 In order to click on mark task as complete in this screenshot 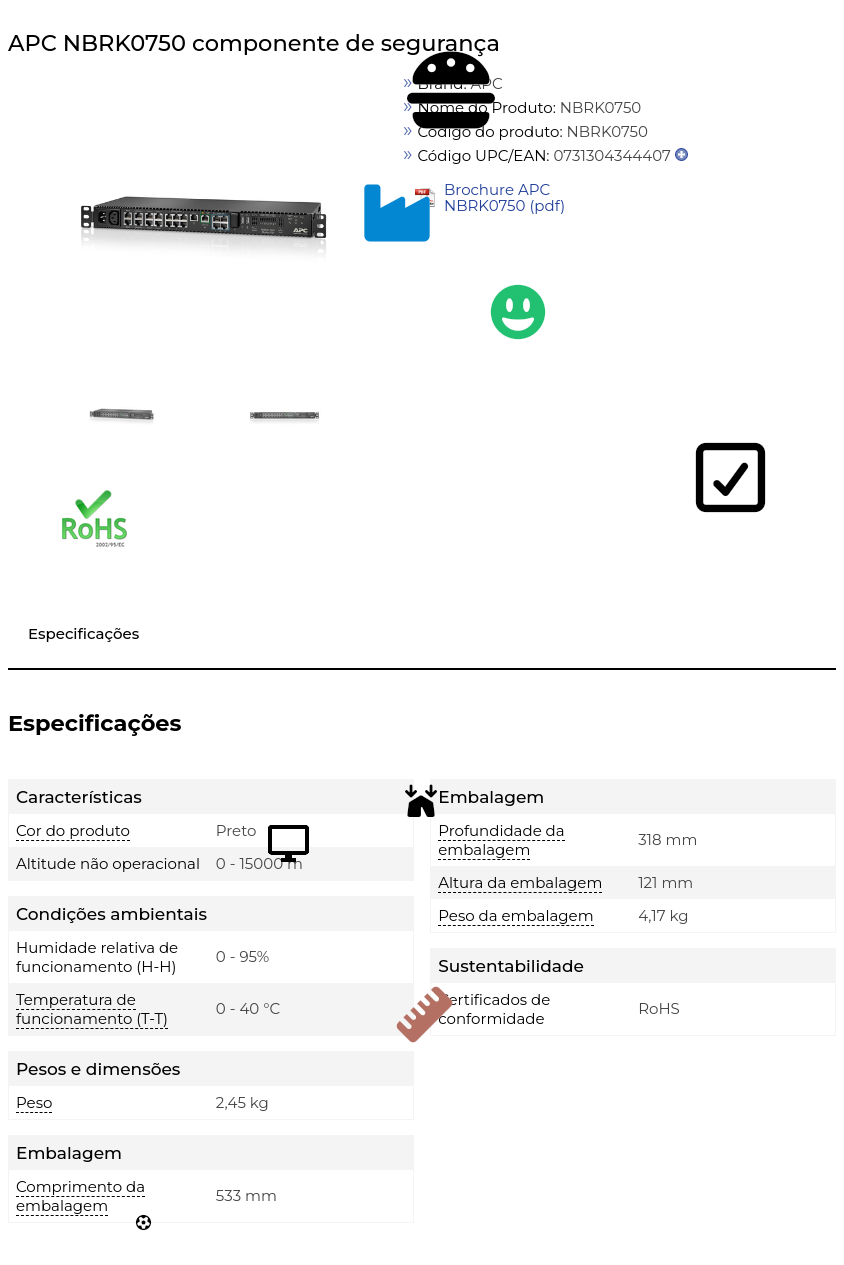, I will do `click(730, 477)`.